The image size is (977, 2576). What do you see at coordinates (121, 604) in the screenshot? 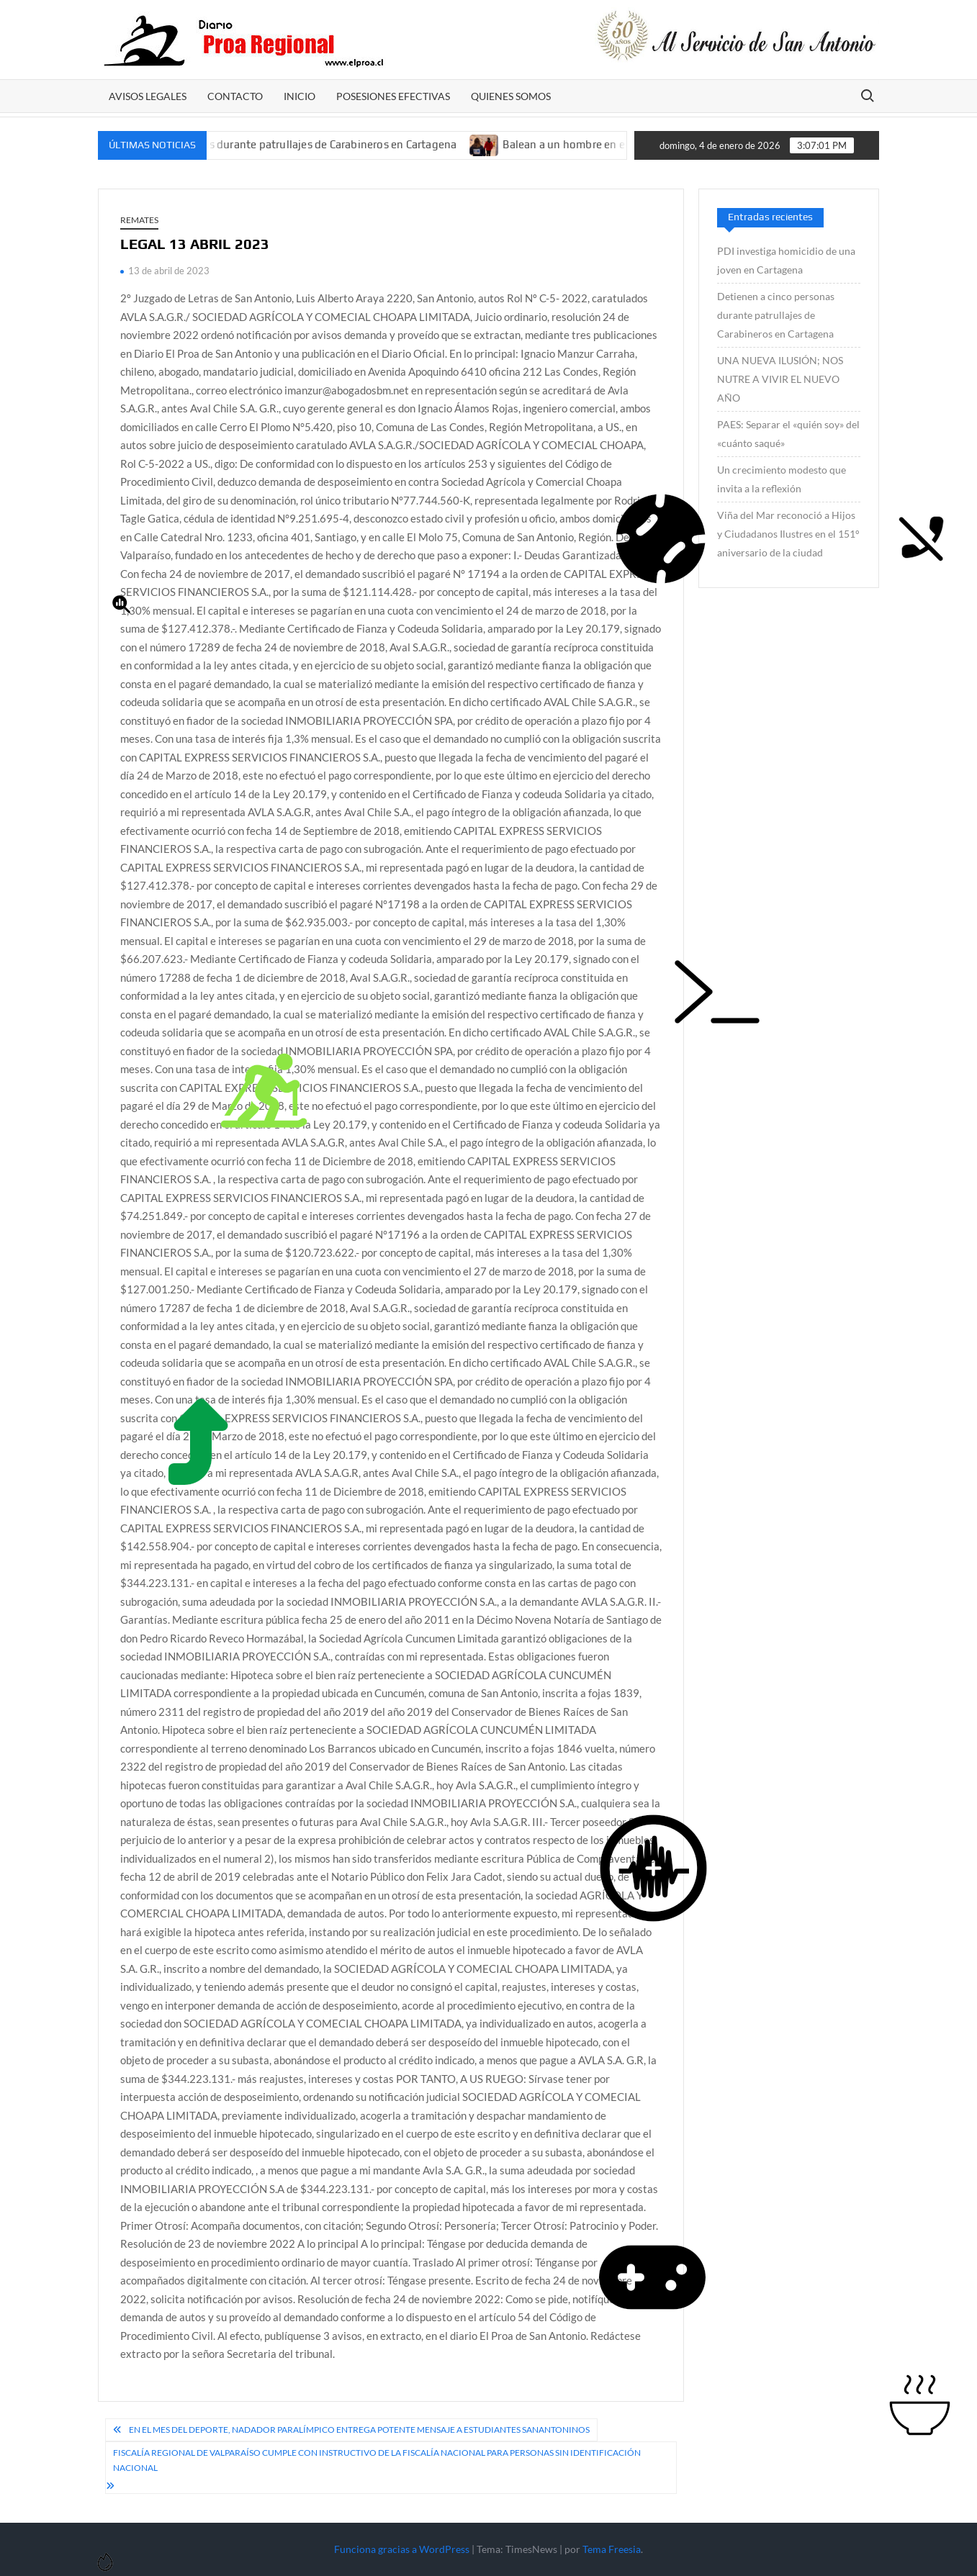
I see `analyze data or view analytics` at bounding box center [121, 604].